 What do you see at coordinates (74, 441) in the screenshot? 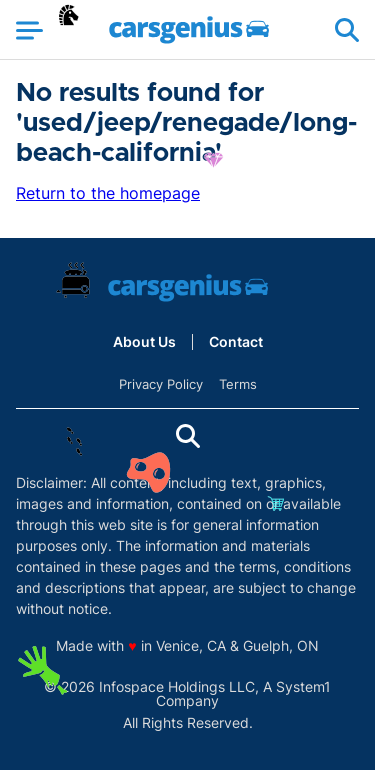
I see `track your steps or walking activity` at bounding box center [74, 441].